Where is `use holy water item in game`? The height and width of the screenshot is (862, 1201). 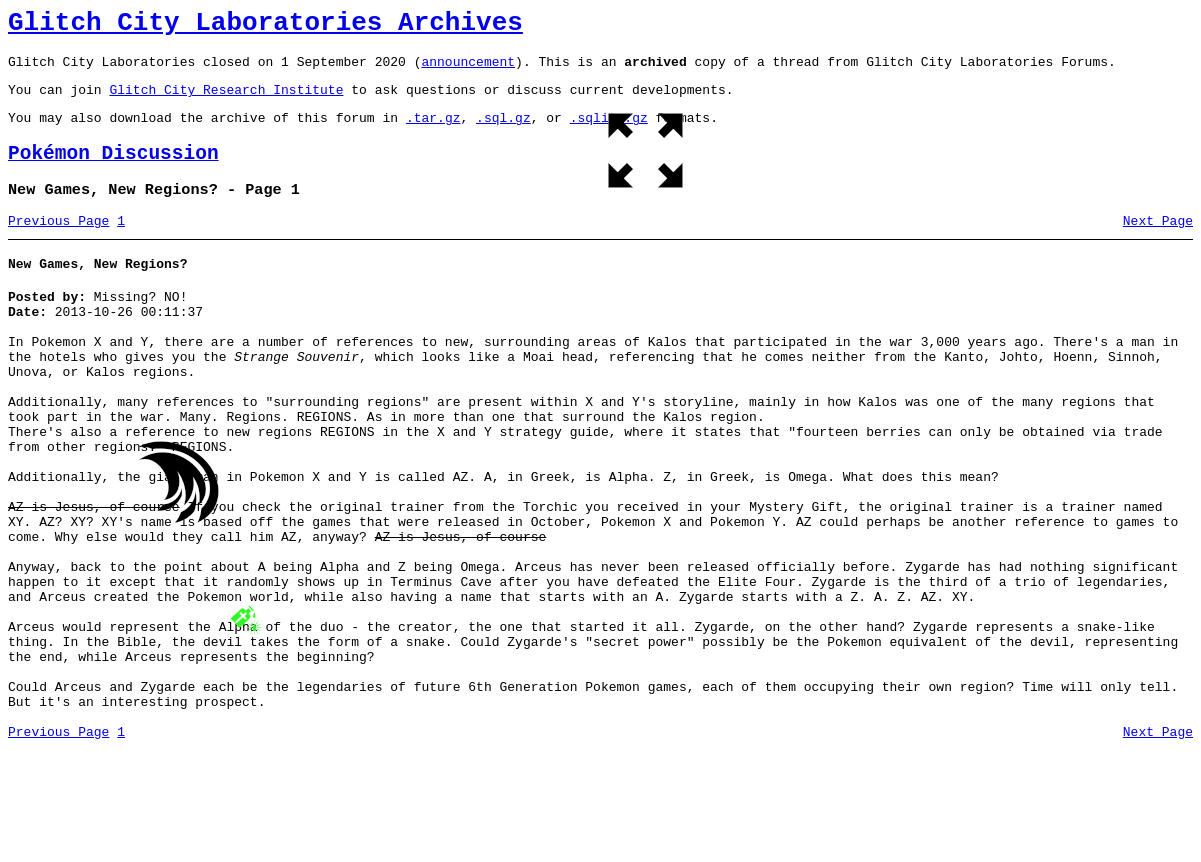 use holy water item in game is located at coordinates (246, 620).